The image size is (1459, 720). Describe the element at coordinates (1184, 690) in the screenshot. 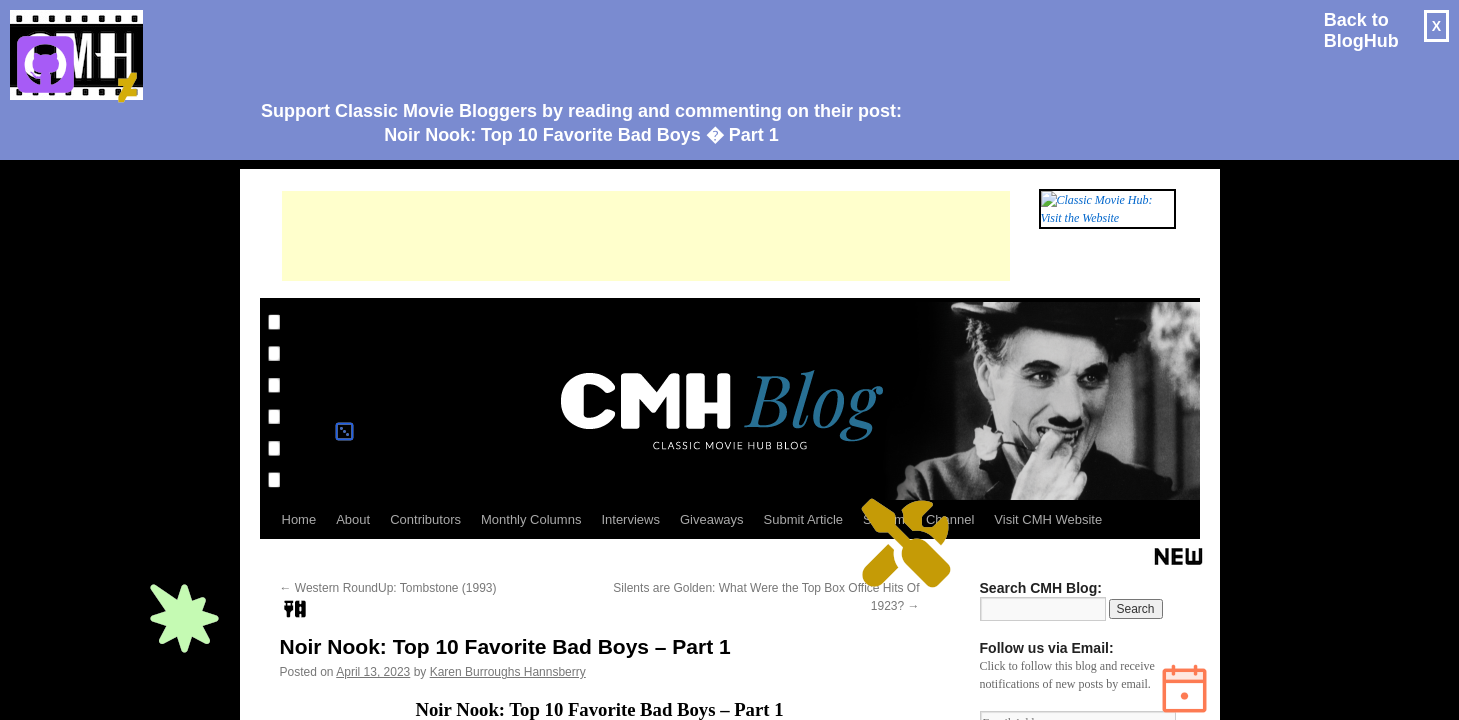

I see `calendar event or reminder indicator` at that location.